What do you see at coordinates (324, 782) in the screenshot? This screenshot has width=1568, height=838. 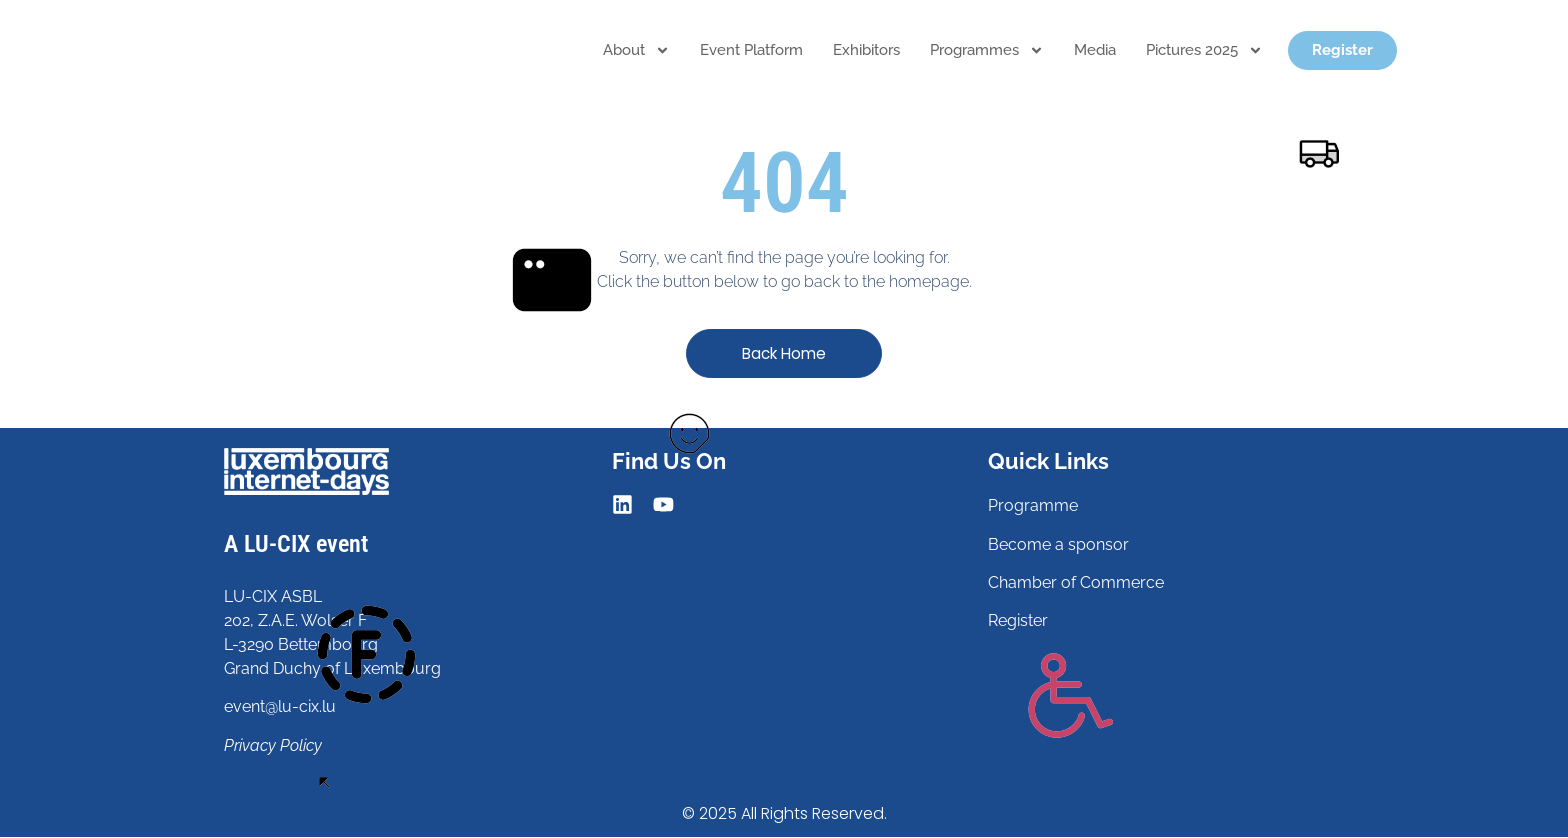 I see `navigate back to previous screen` at bounding box center [324, 782].